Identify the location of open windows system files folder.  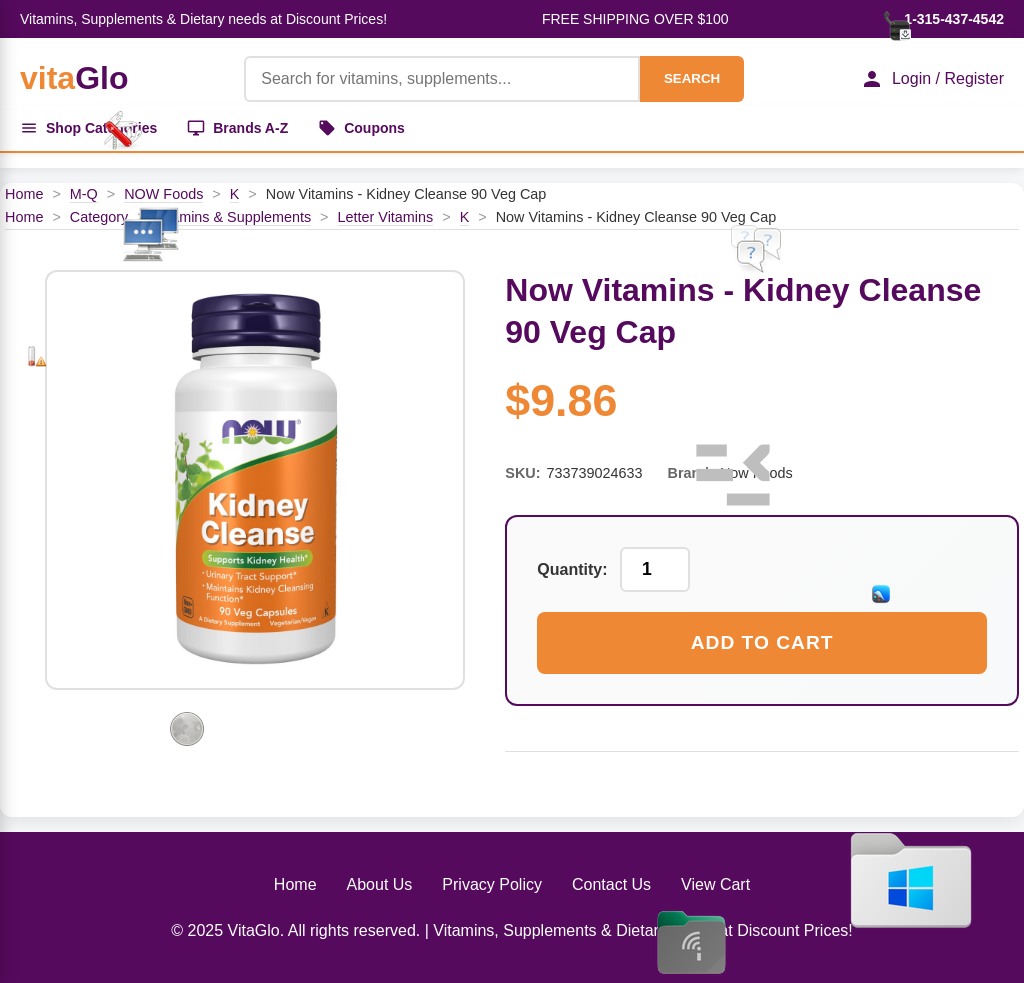
(910, 883).